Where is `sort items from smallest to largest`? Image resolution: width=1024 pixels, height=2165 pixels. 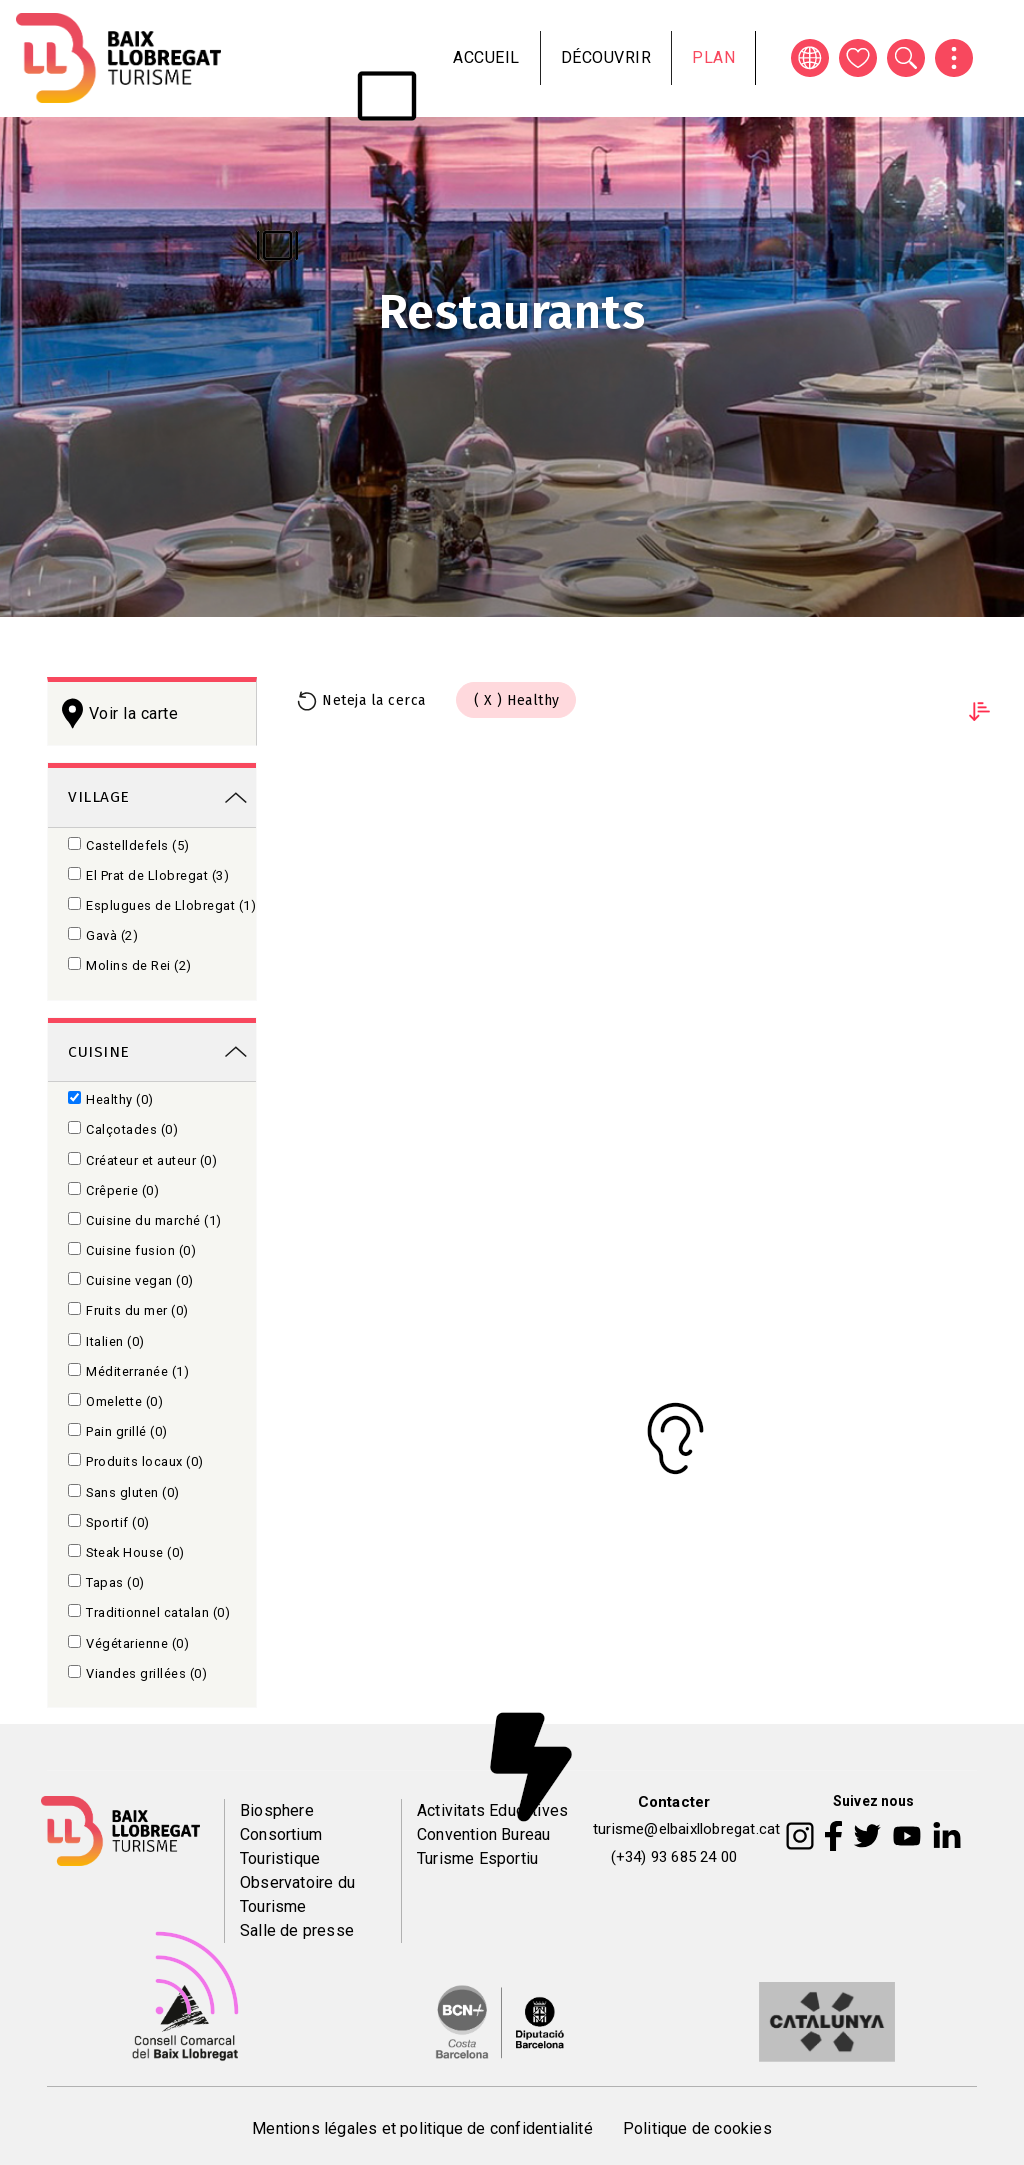 sort items from smallest to largest is located at coordinates (979, 711).